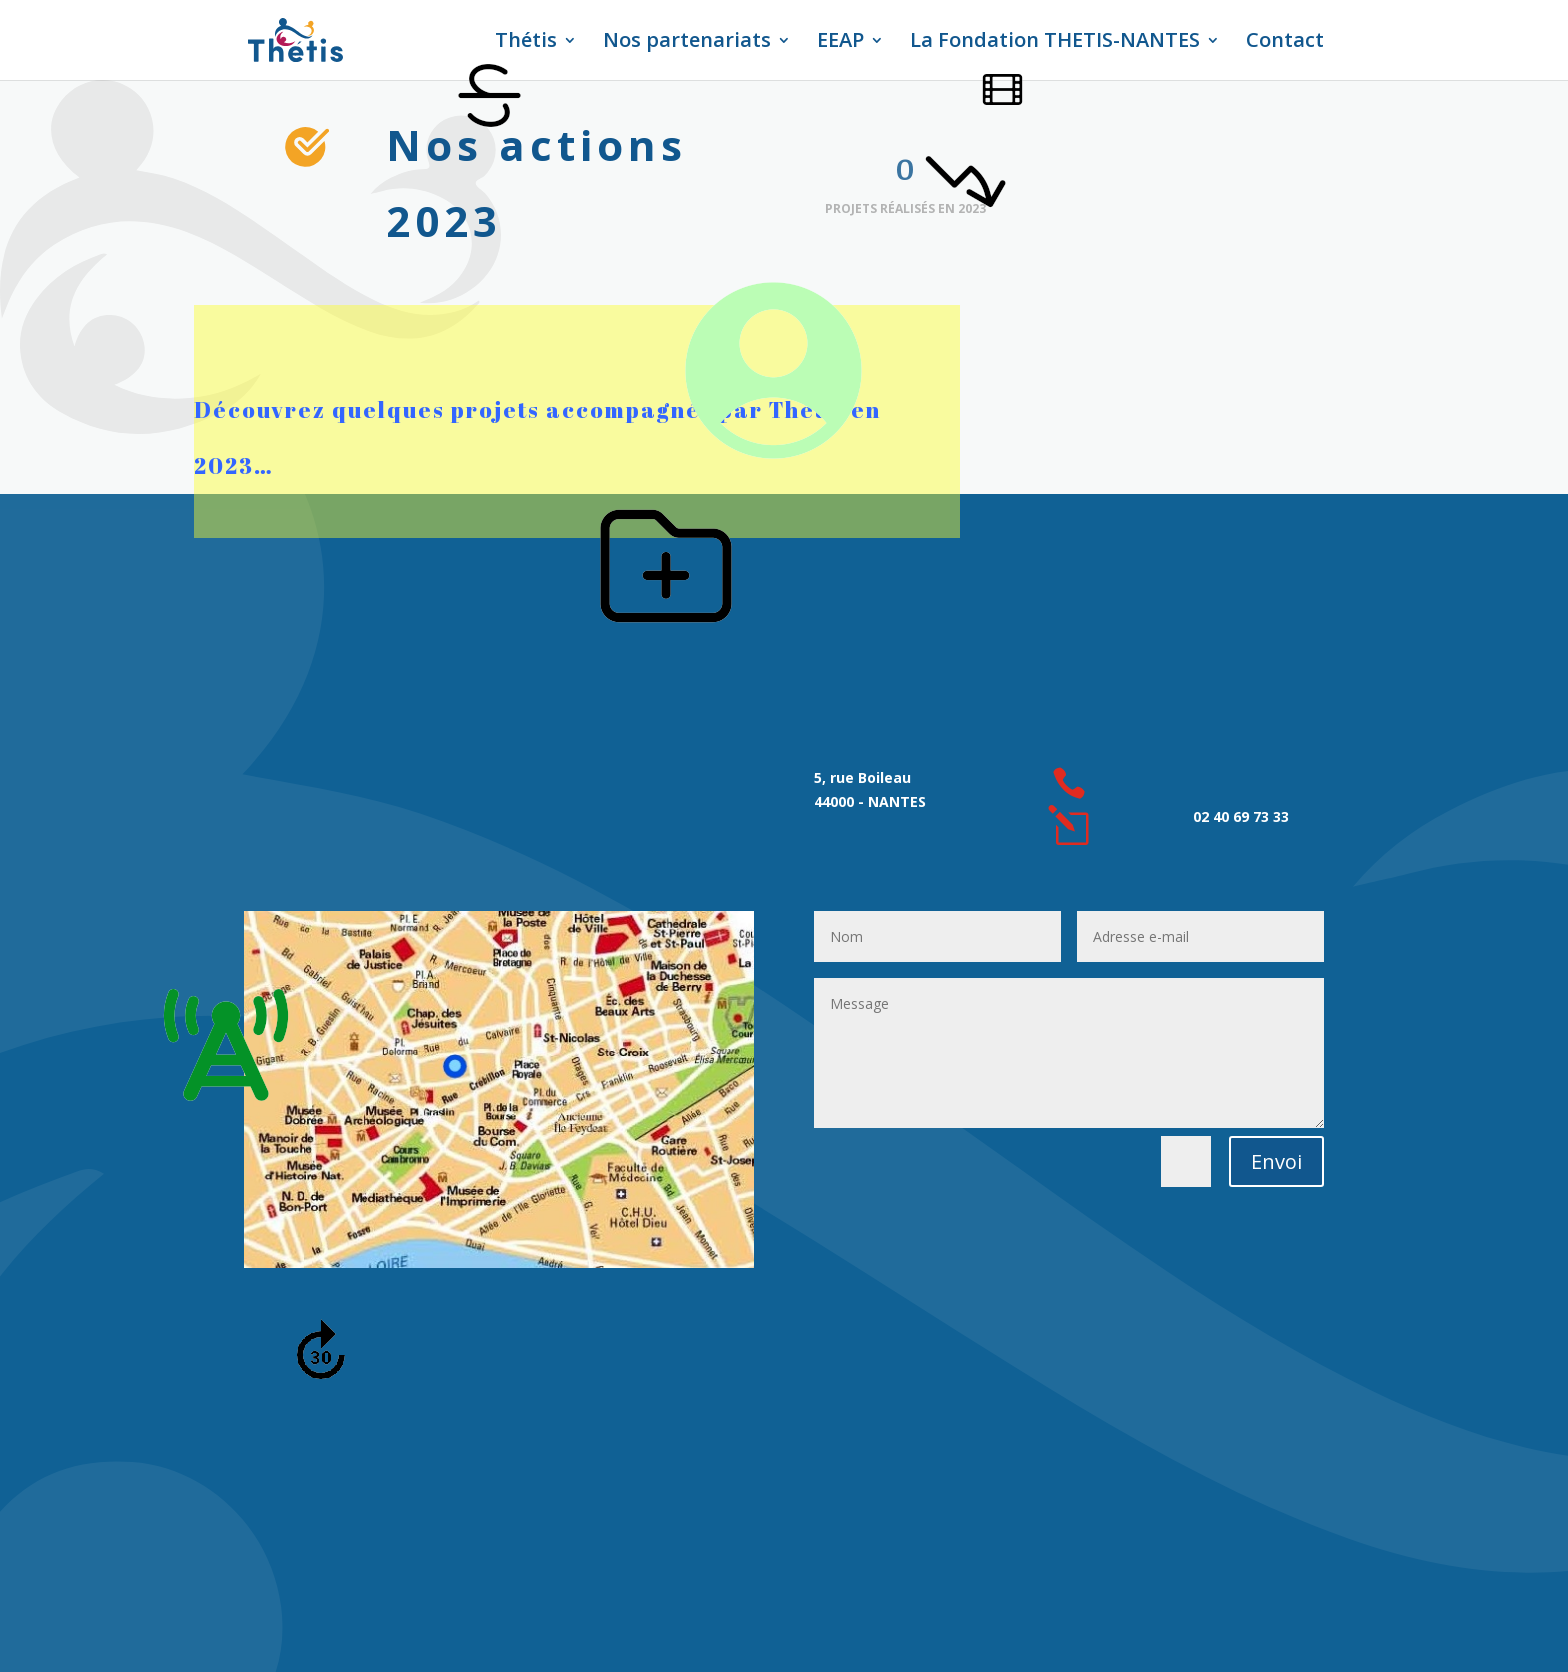  Describe the element at coordinates (1002, 89) in the screenshot. I see `view video or film content` at that location.